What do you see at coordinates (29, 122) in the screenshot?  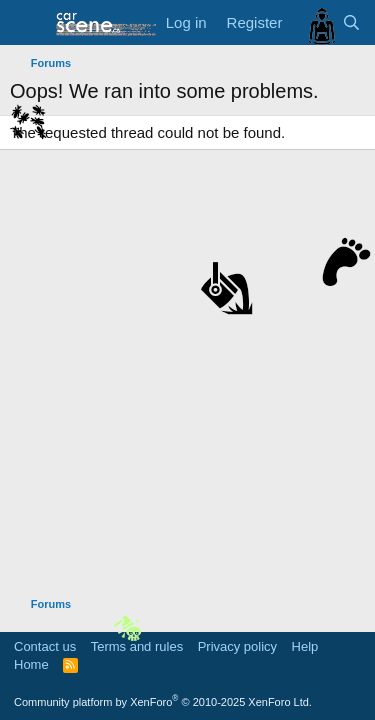 I see `indicates insect infestation or pest problem in a game` at bounding box center [29, 122].